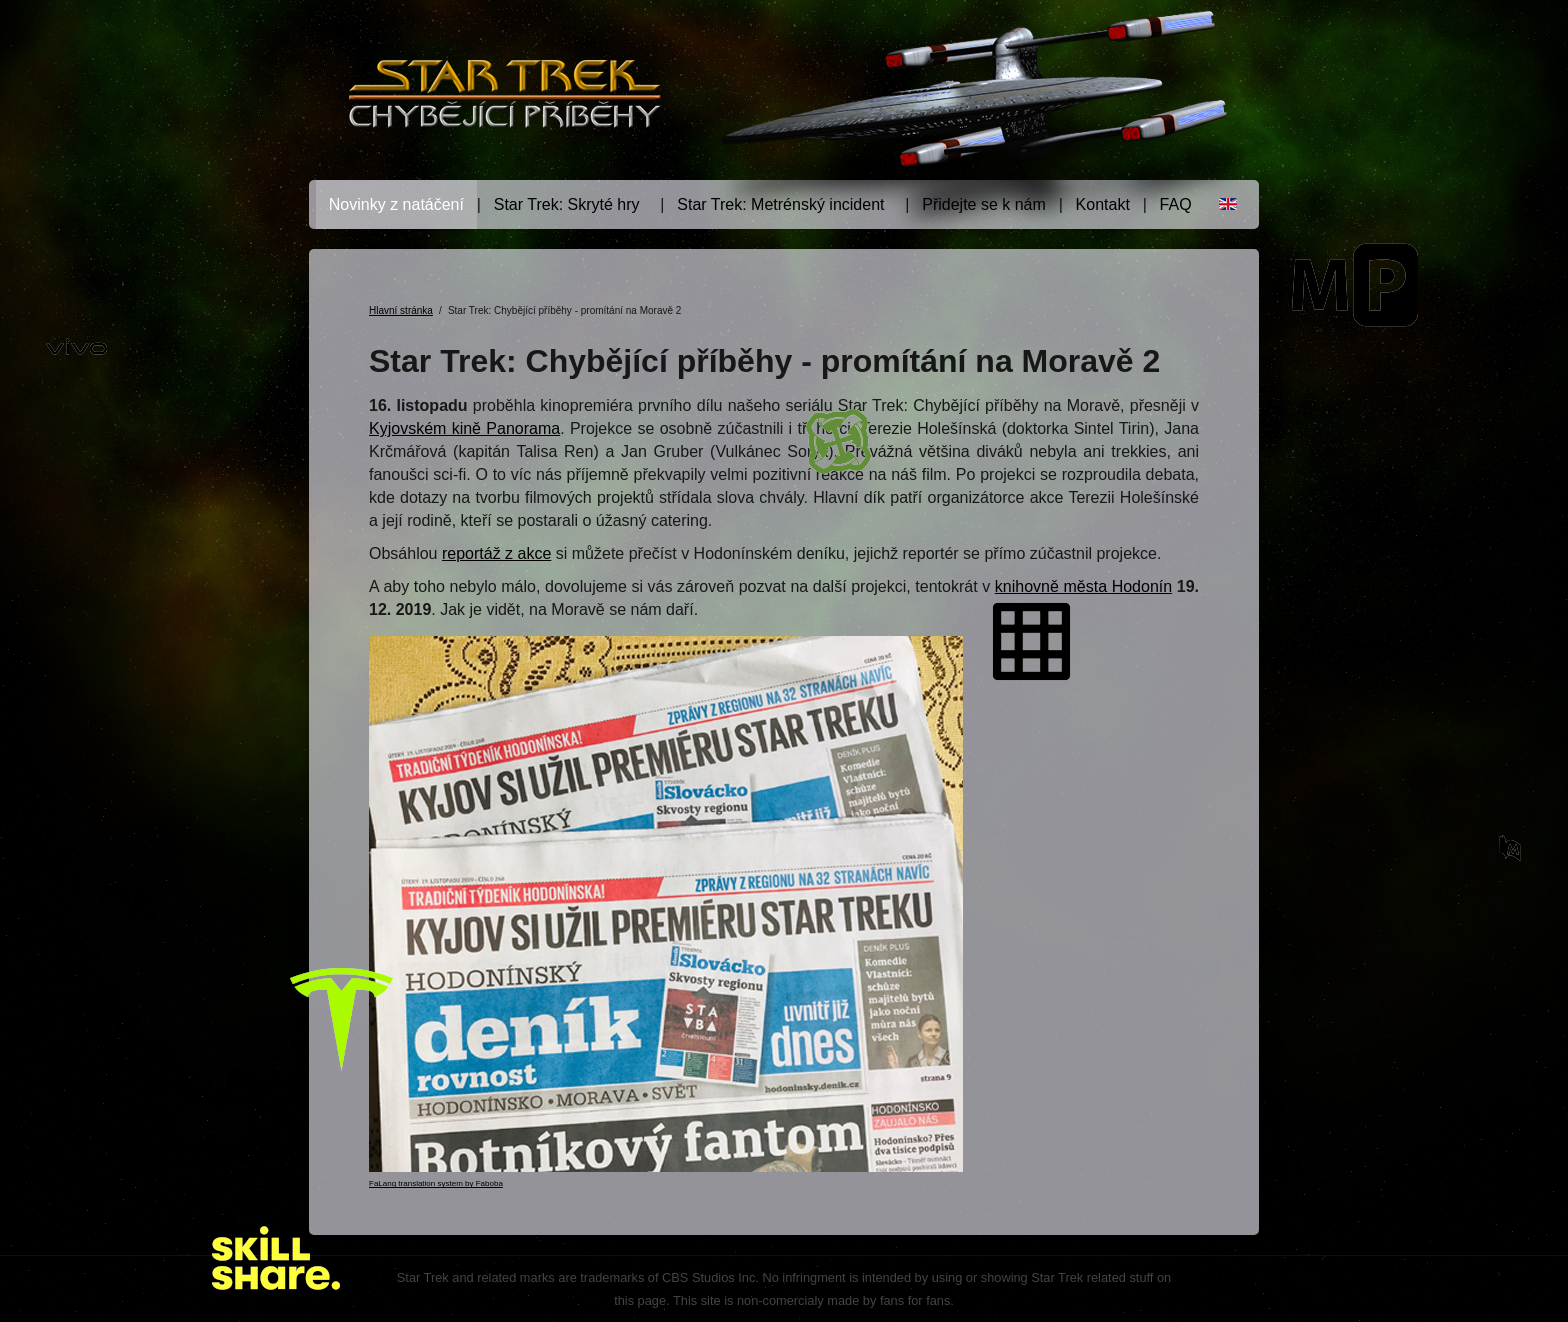 Image resolution: width=1568 pixels, height=1322 pixels. Describe the element at coordinates (1510, 848) in the screenshot. I see `access PubMed medical research database` at that location.